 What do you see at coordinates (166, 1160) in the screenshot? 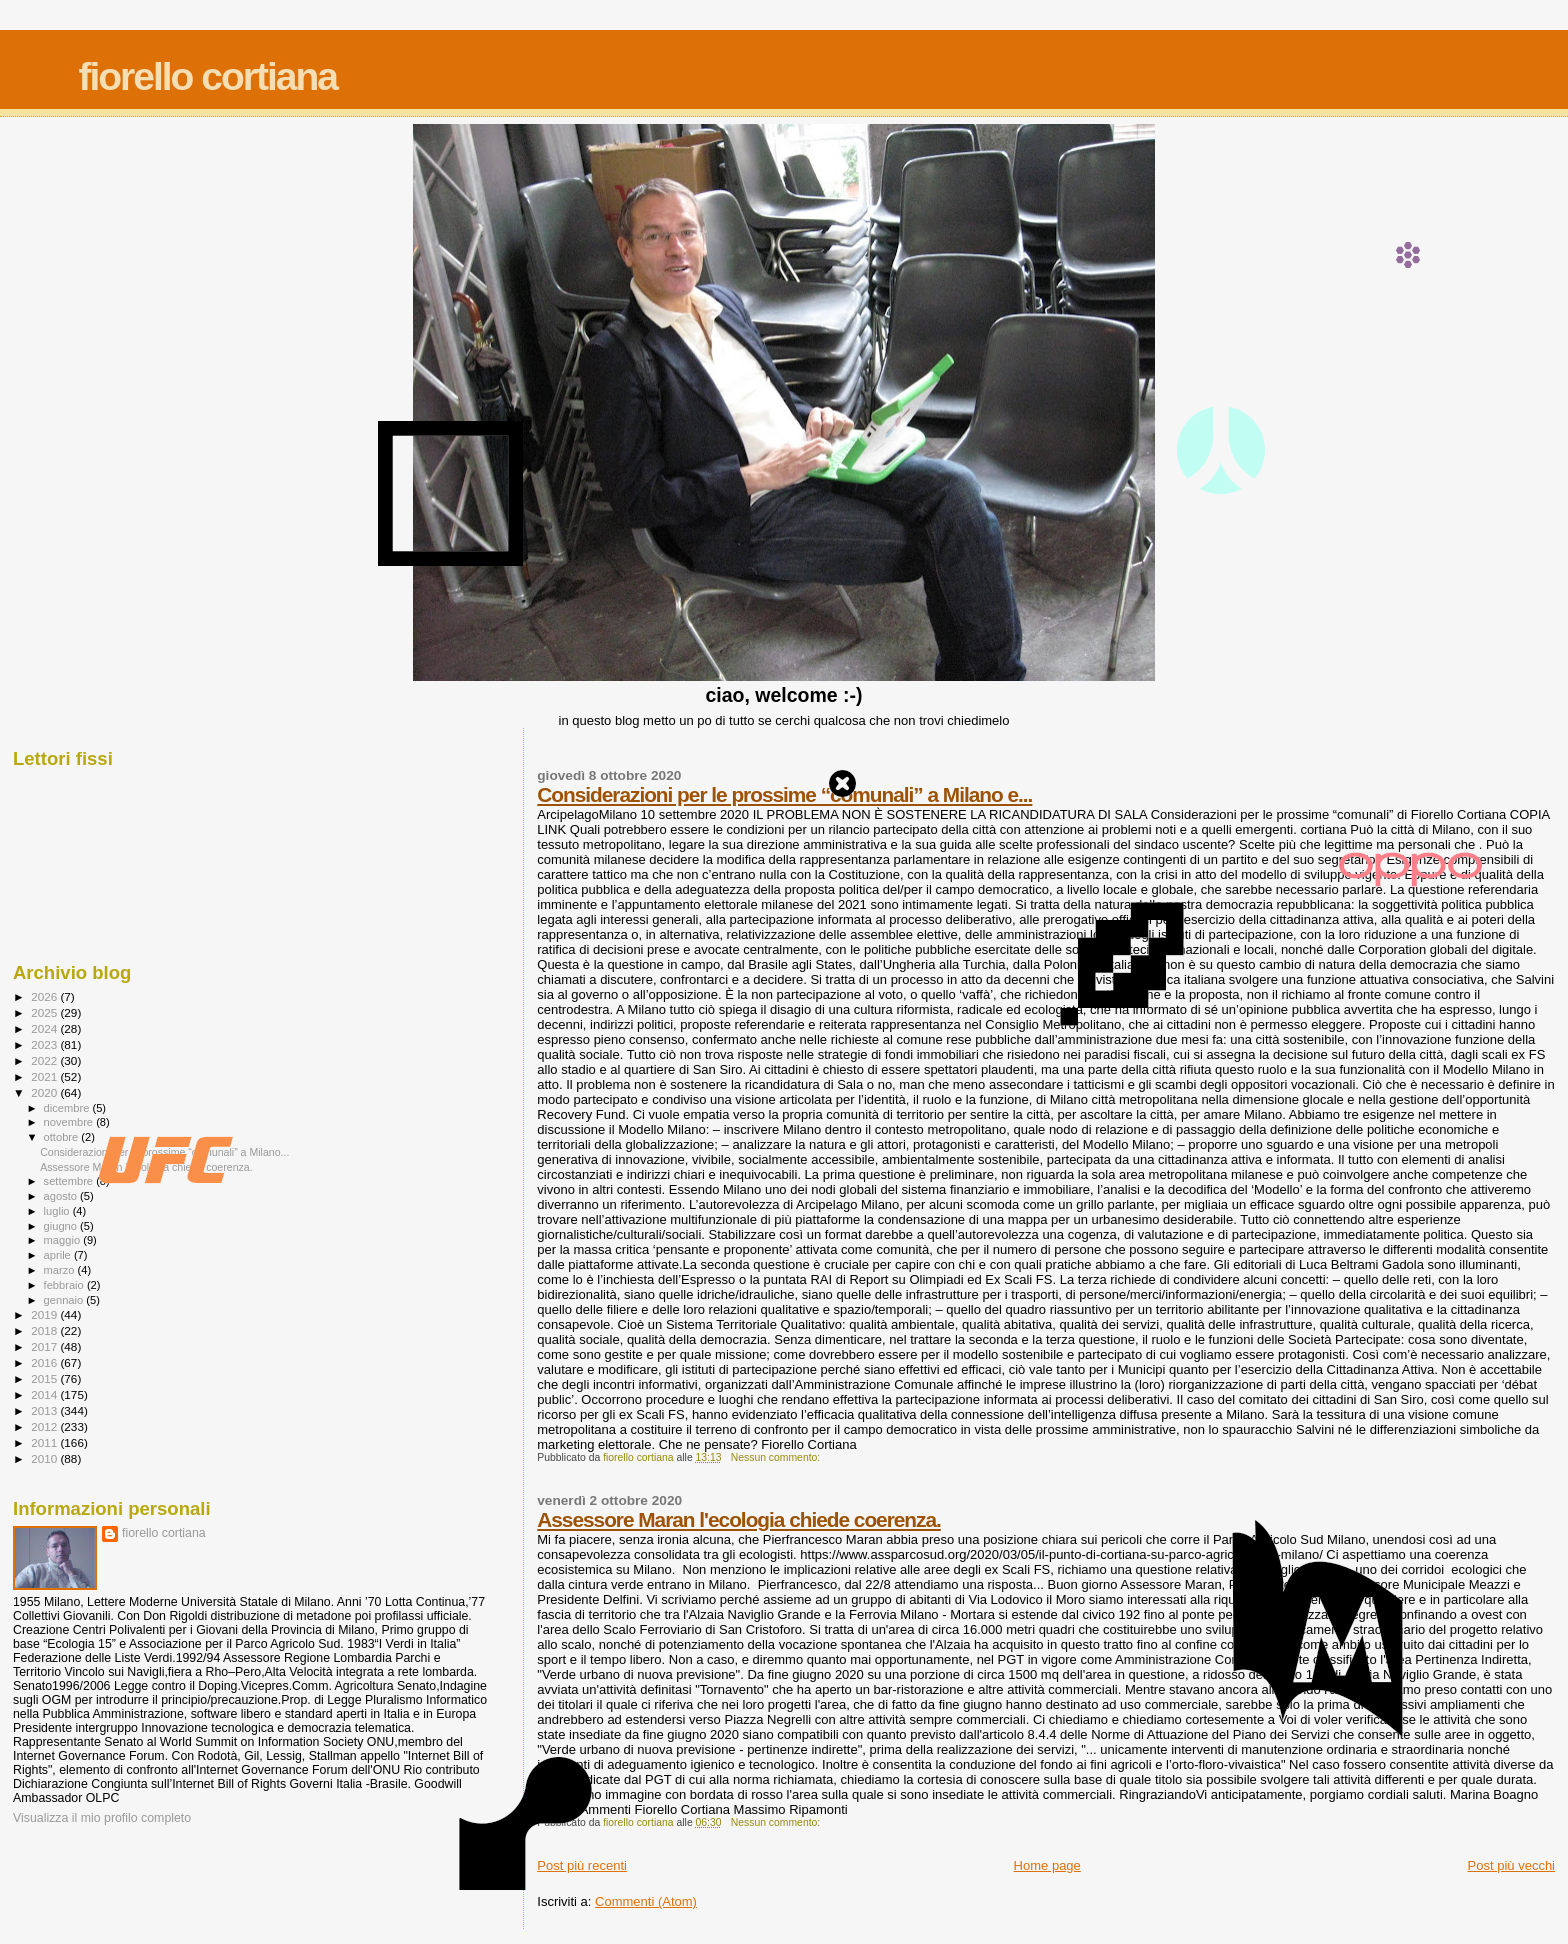
I see `UFC brand logo` at bounding box center [166, 1160].